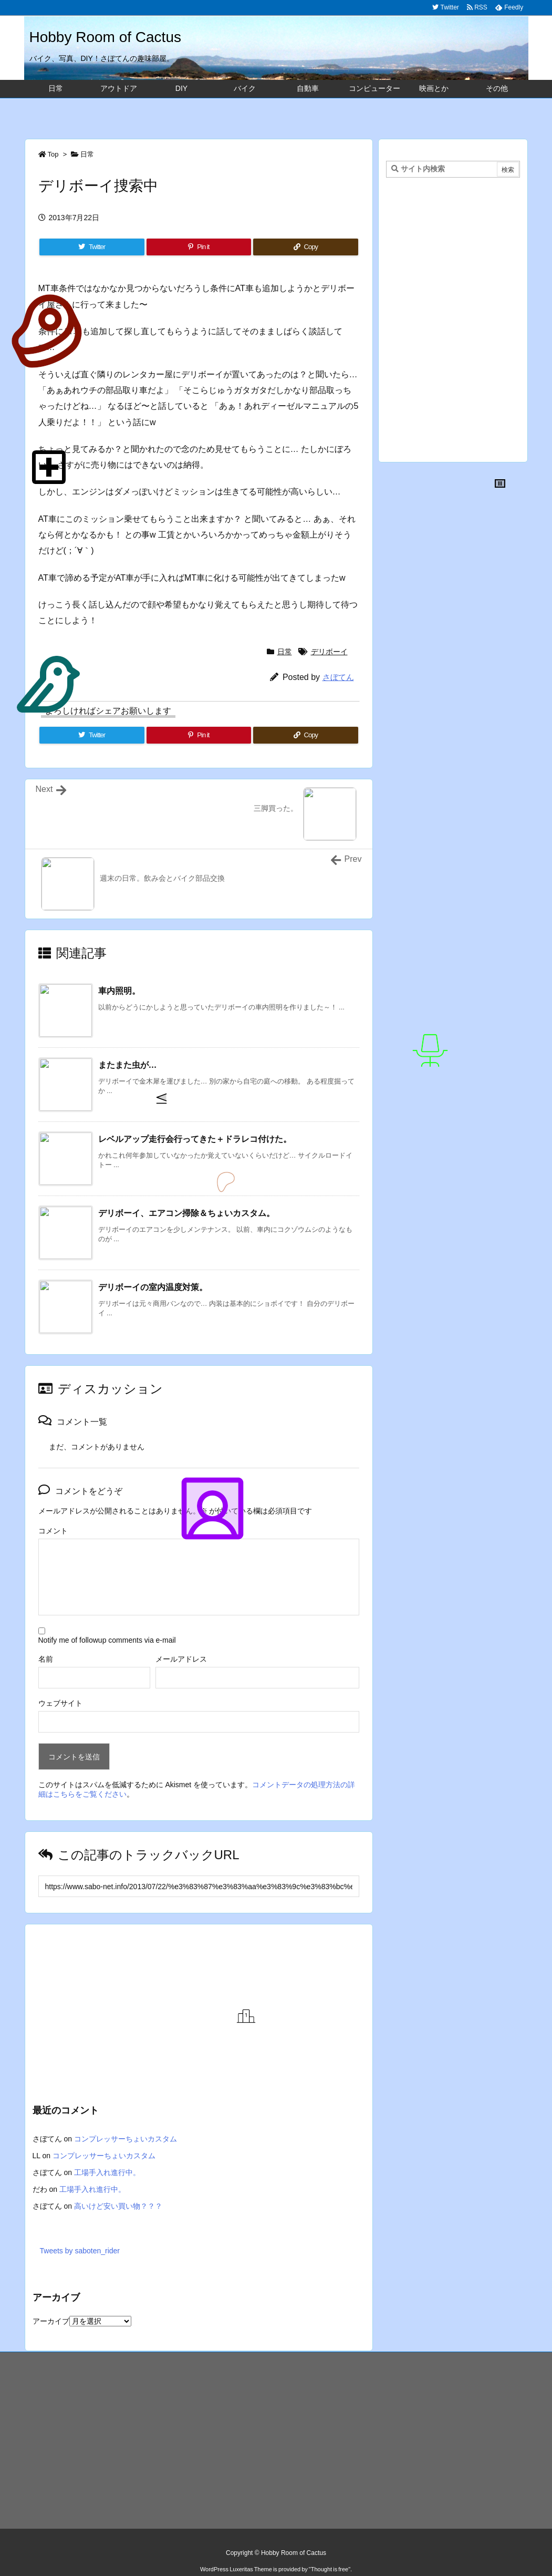  I want to click on filter recipes by beef or red meat, so click(48, 331).